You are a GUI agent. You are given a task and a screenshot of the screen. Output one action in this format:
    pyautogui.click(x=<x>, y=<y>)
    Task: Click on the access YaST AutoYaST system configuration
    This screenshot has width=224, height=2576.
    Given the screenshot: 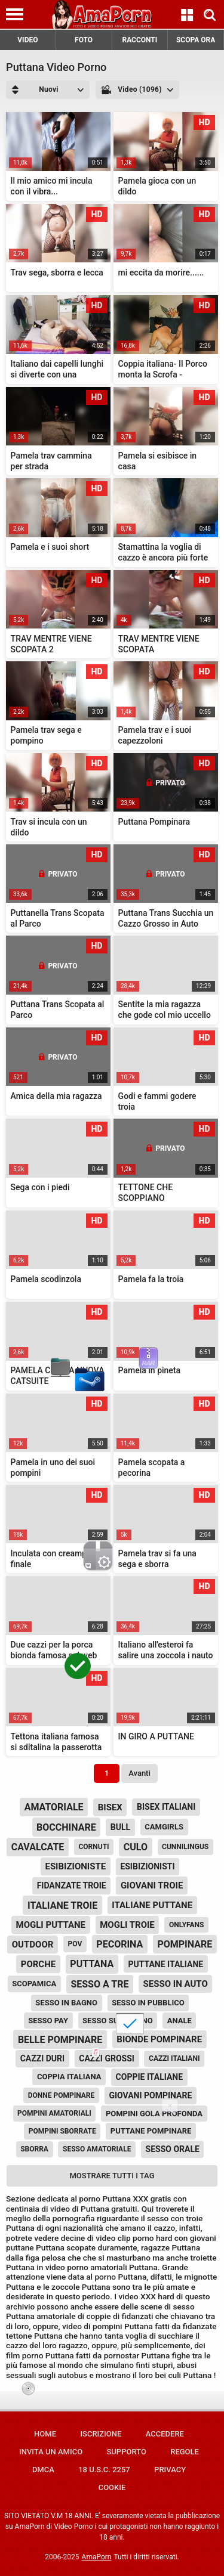 What is the action you would take?
    pyautogui.click(x=98, y=1556)
    